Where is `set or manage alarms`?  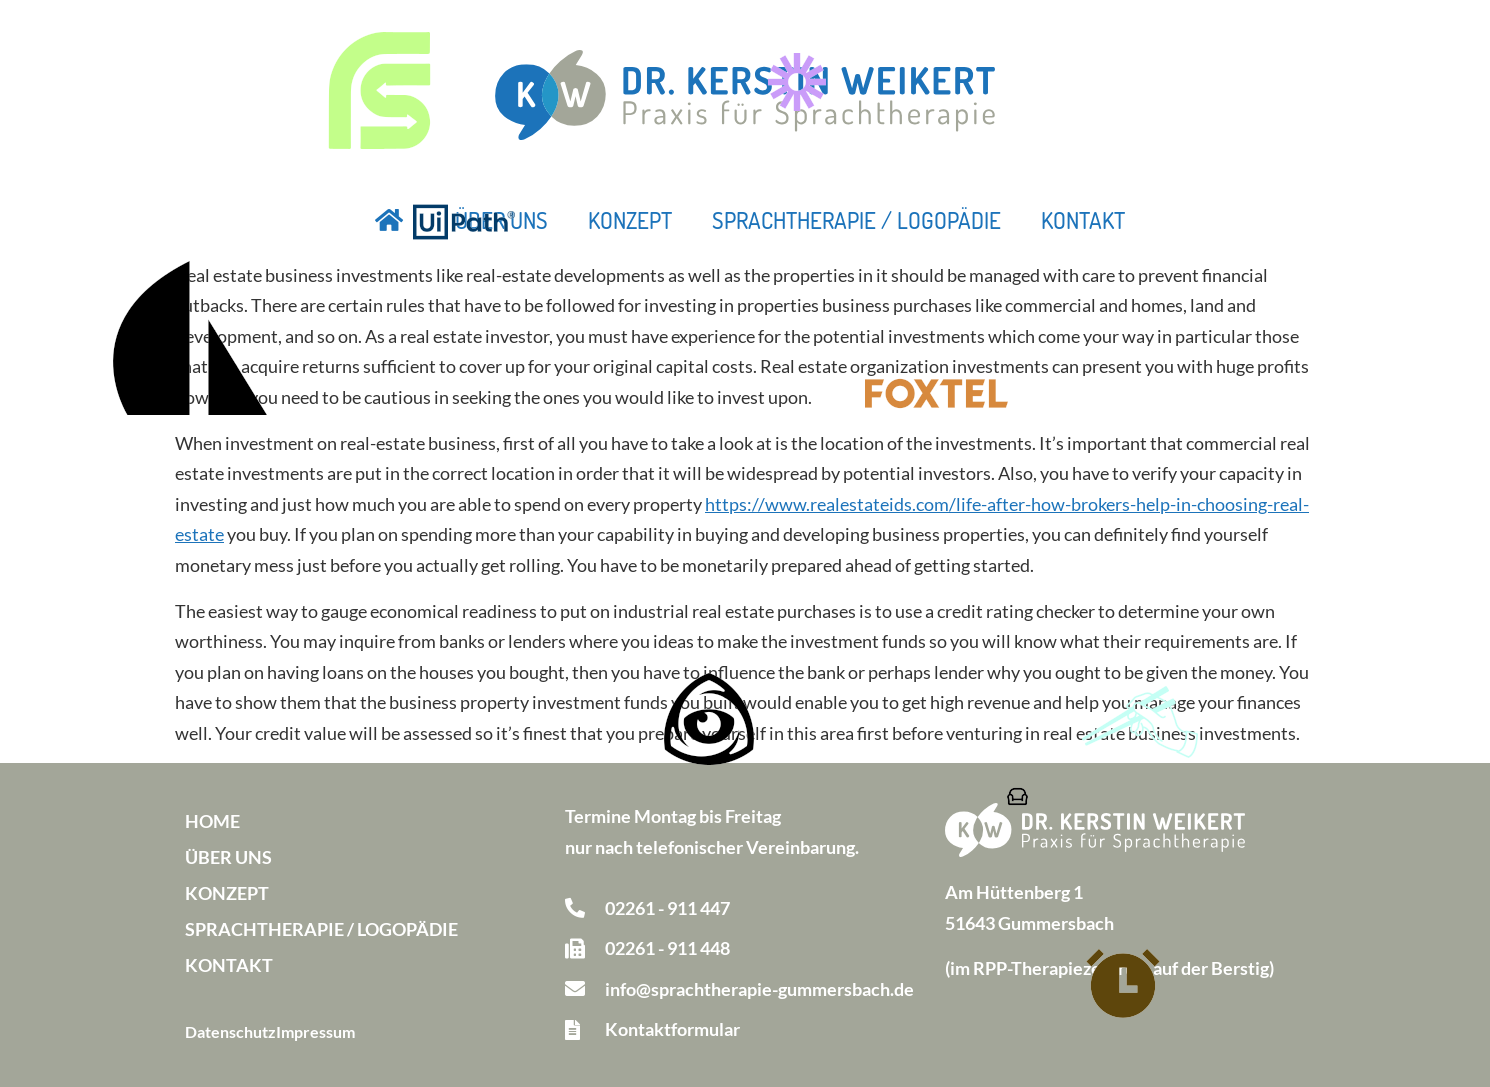 set or manage alarms is located at coordinates (1123, 982).